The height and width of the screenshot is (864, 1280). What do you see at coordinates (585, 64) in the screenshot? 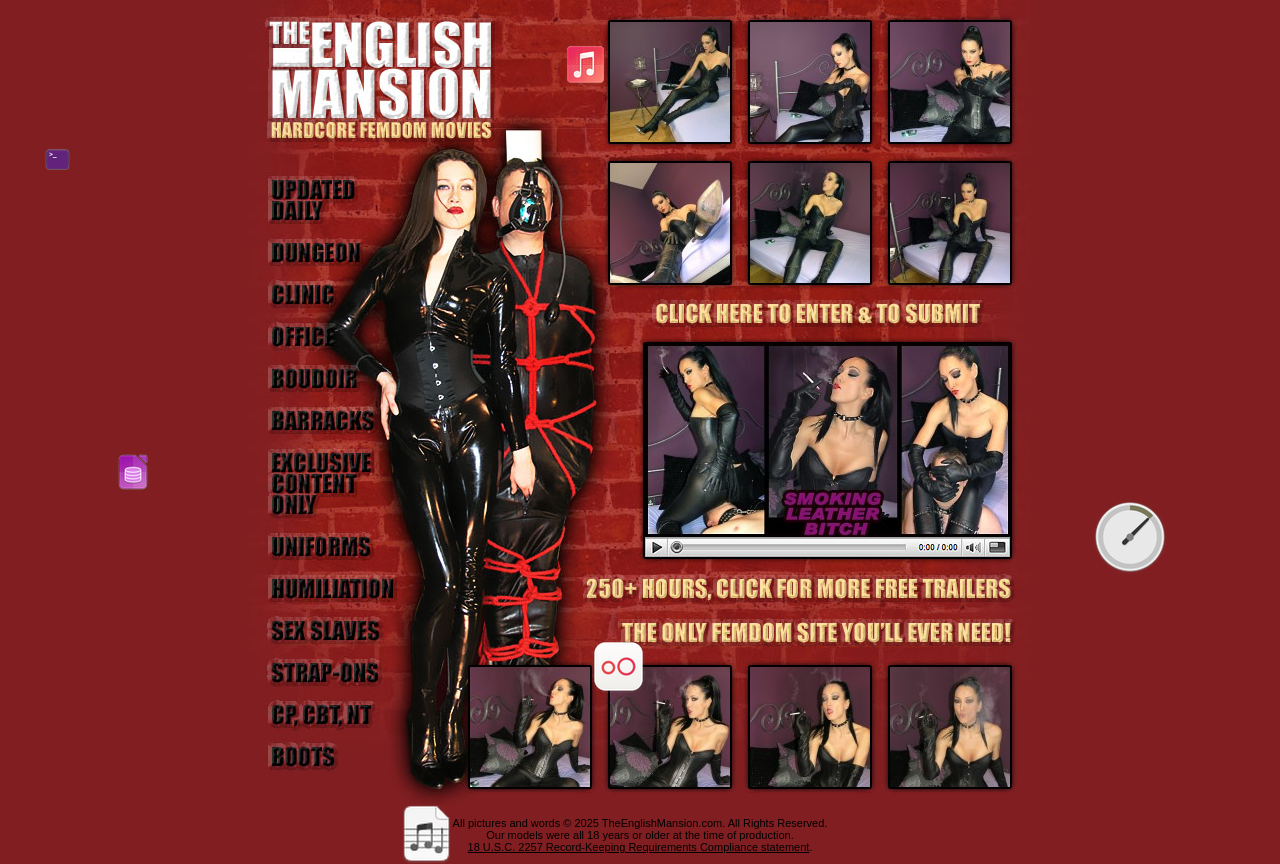
I see `open the gnome music app` at bounding box center [585, 64].